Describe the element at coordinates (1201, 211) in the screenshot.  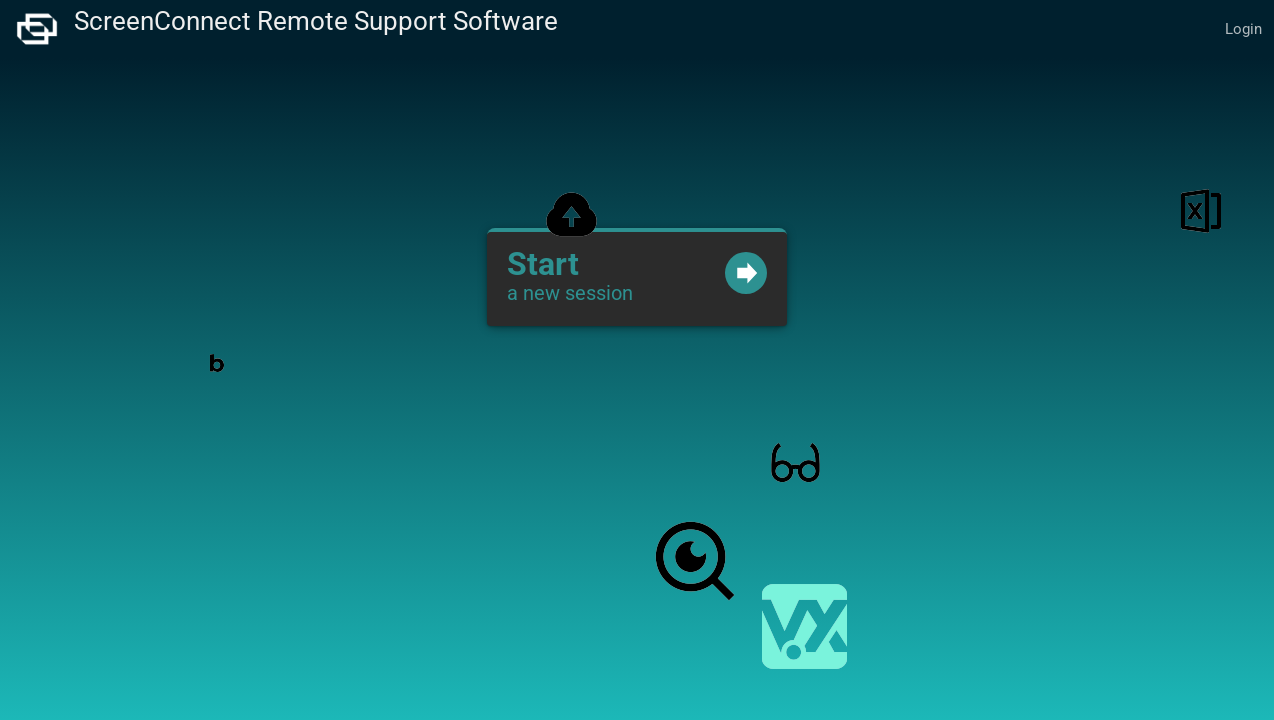
I see `open an excel spreadsheet file` at that location.